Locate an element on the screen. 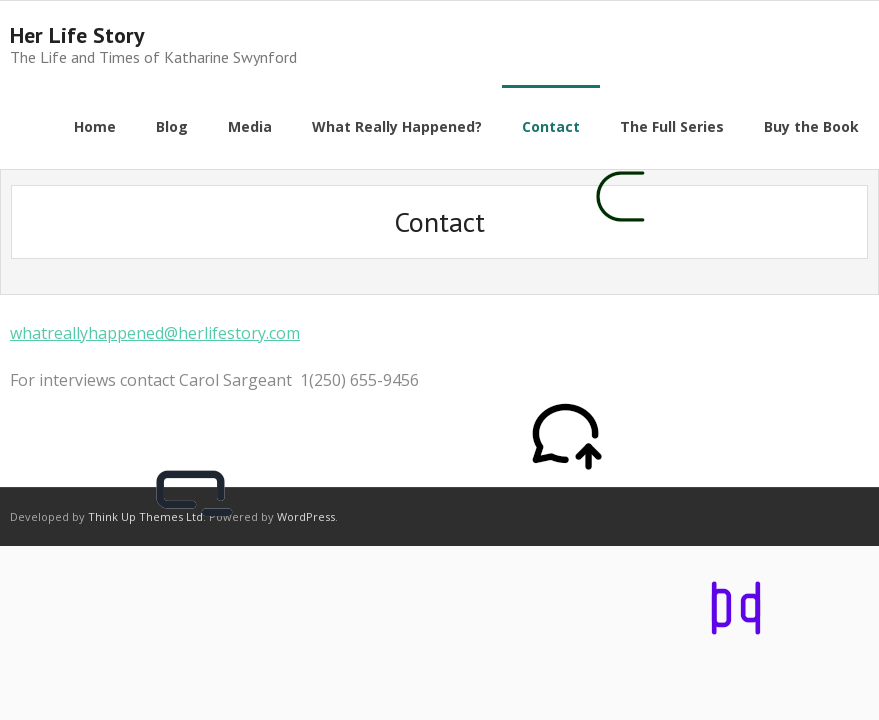 Image resolution: width=879 pixels, height=720 pixels. send a message is located at coordinates (565, 433).